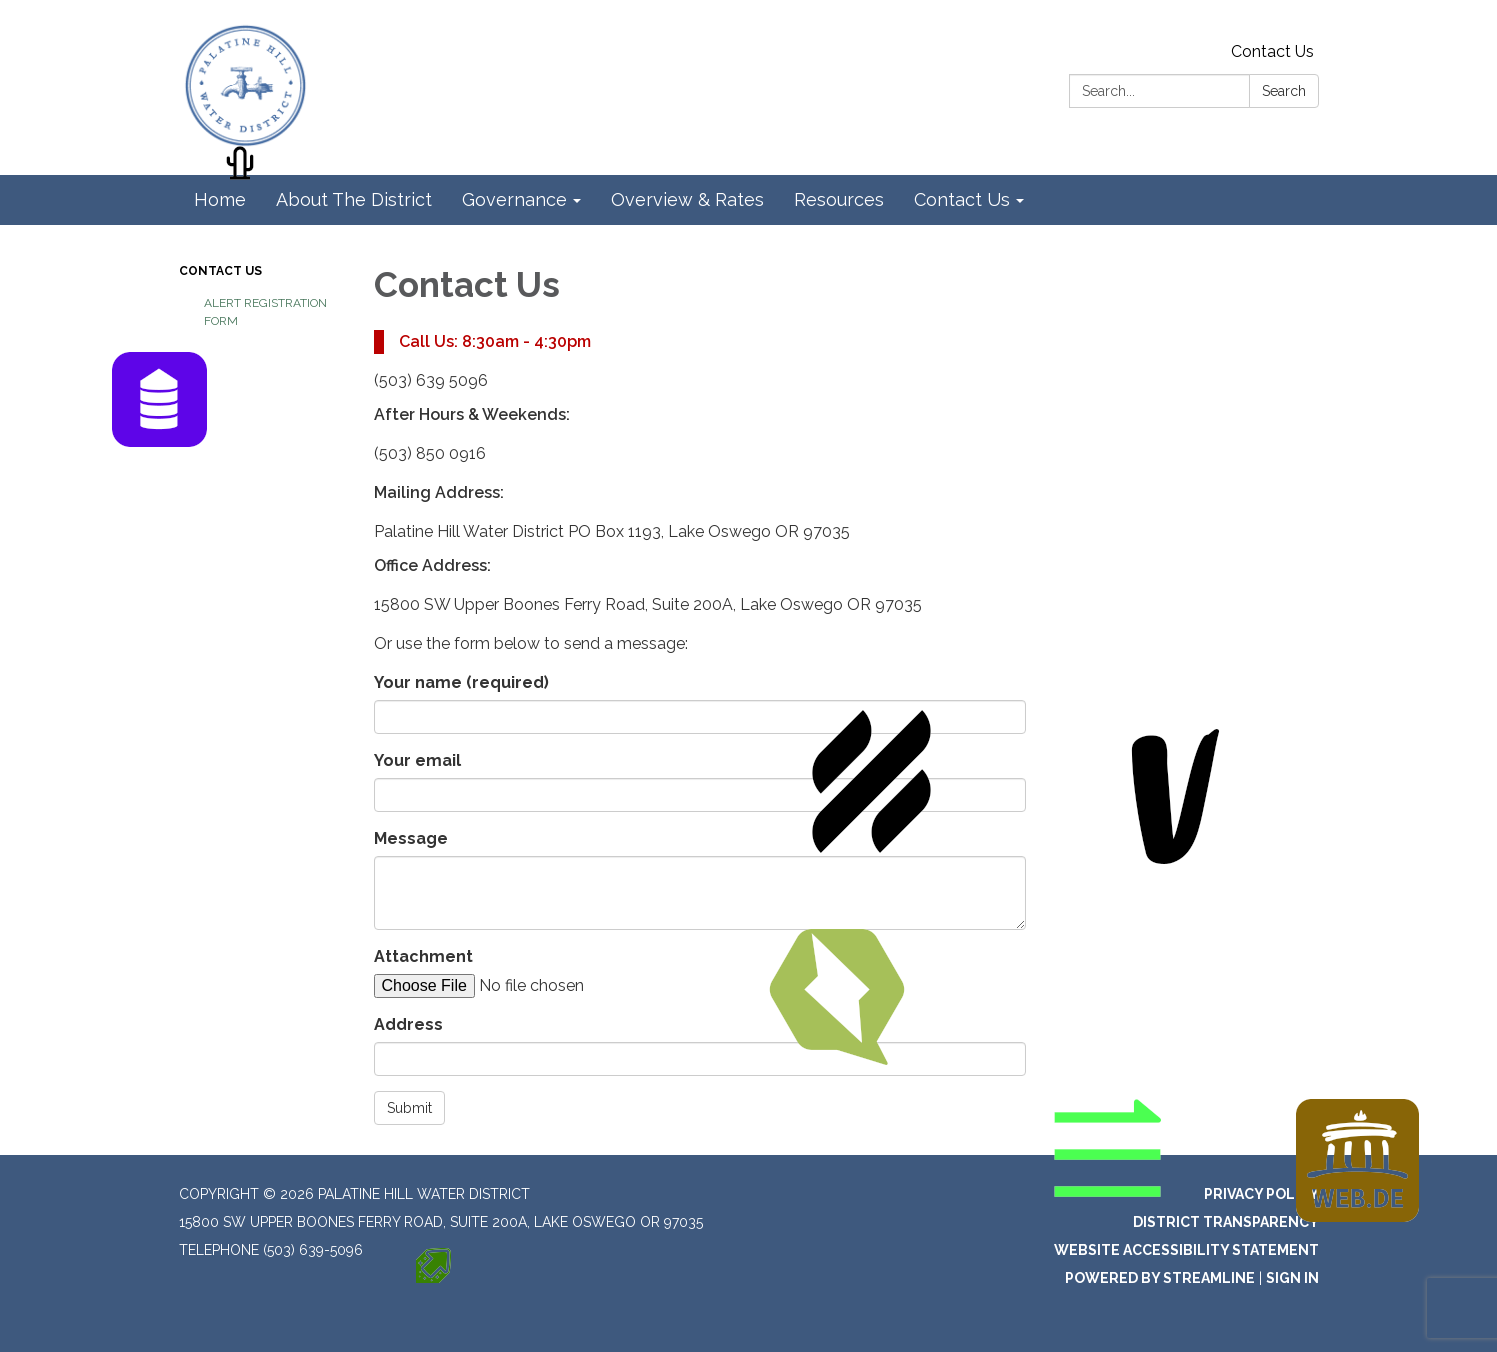  Describe the element at coordinates (159, 399) in the screenshot. I see `namesilo domain registrar logo` at that location.